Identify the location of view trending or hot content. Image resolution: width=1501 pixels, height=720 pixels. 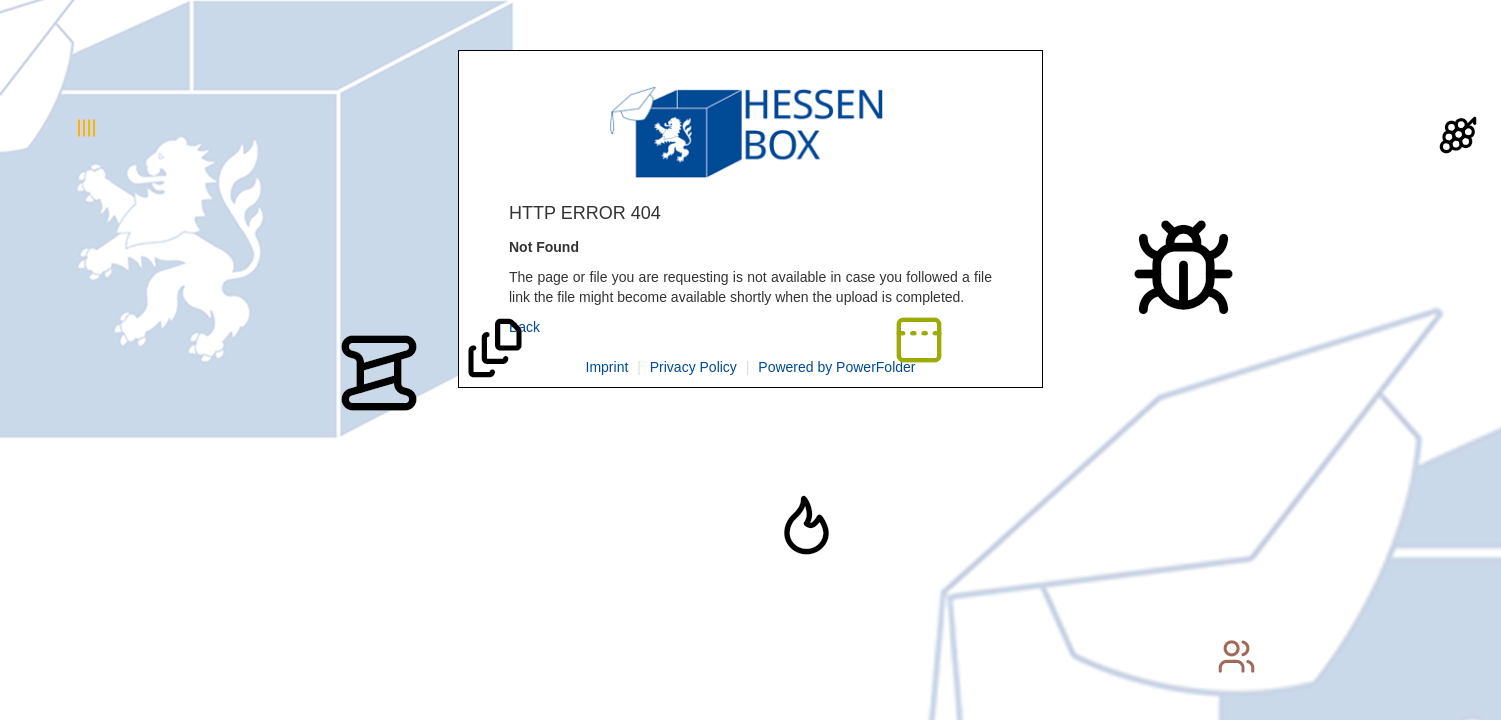
(806, 526).